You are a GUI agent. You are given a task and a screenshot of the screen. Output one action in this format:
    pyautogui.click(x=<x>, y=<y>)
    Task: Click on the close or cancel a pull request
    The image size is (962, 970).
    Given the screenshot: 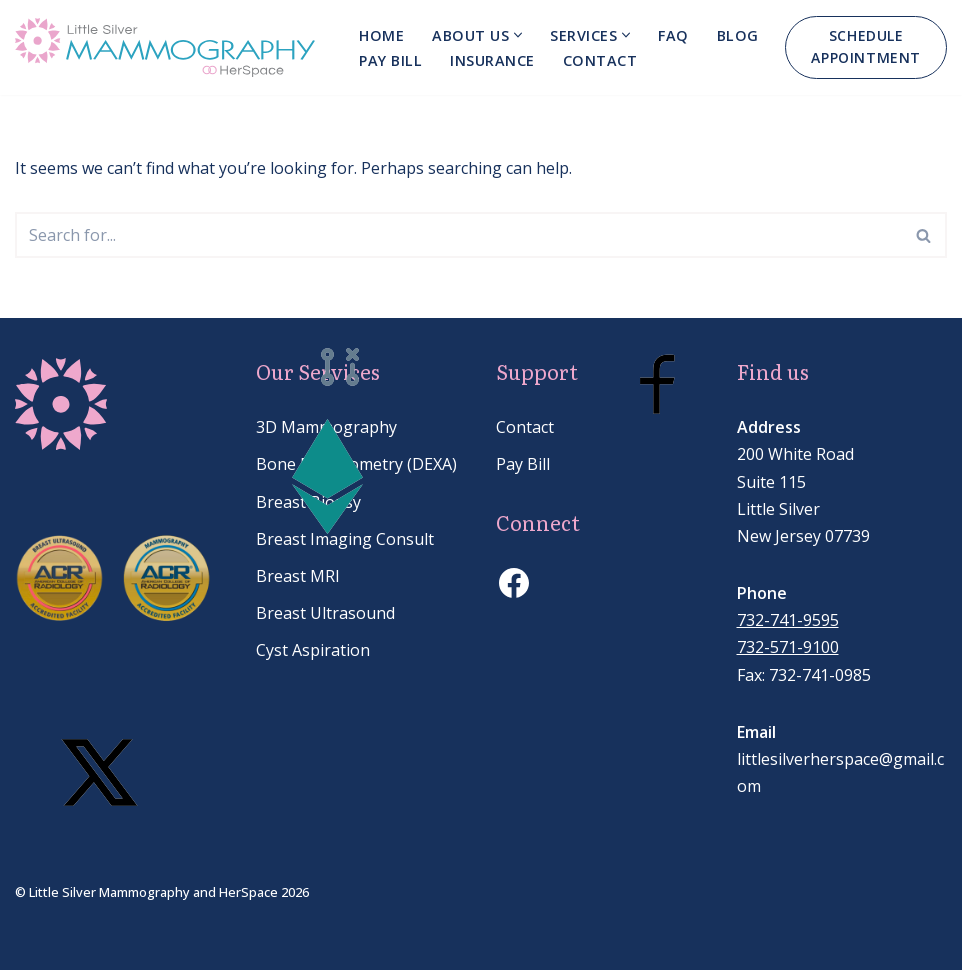 What is the action you would take?
    pyautogui.click(x=340, y=367)
    